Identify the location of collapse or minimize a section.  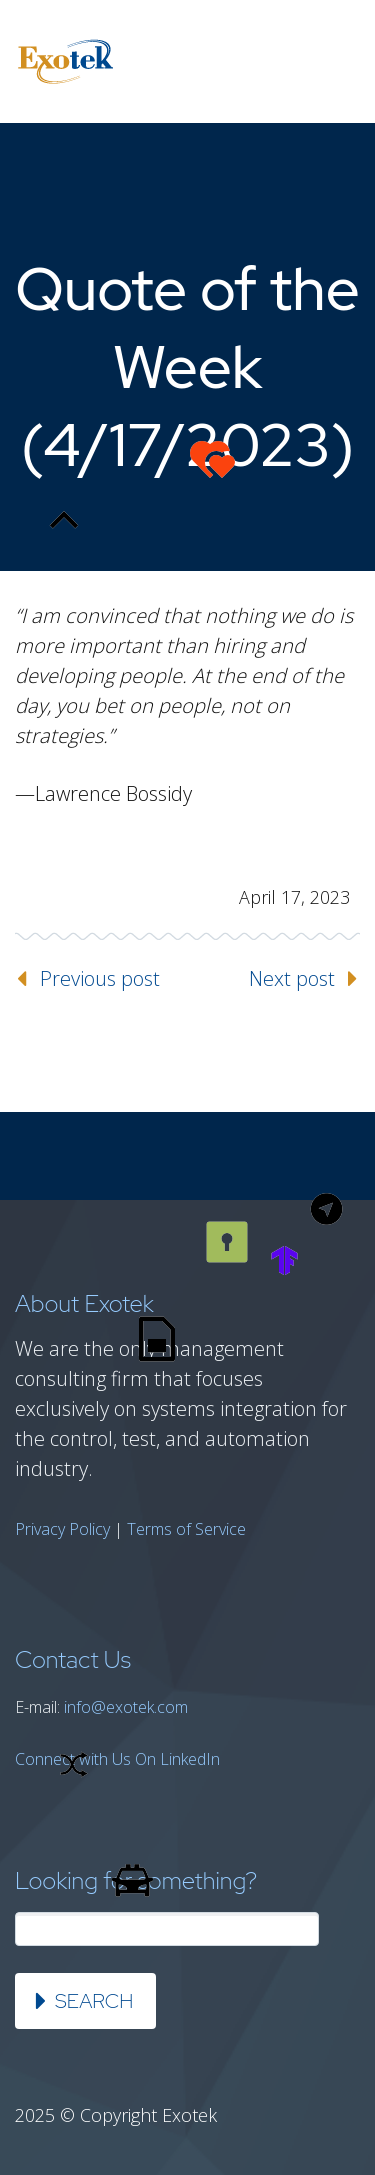
(64, 520).